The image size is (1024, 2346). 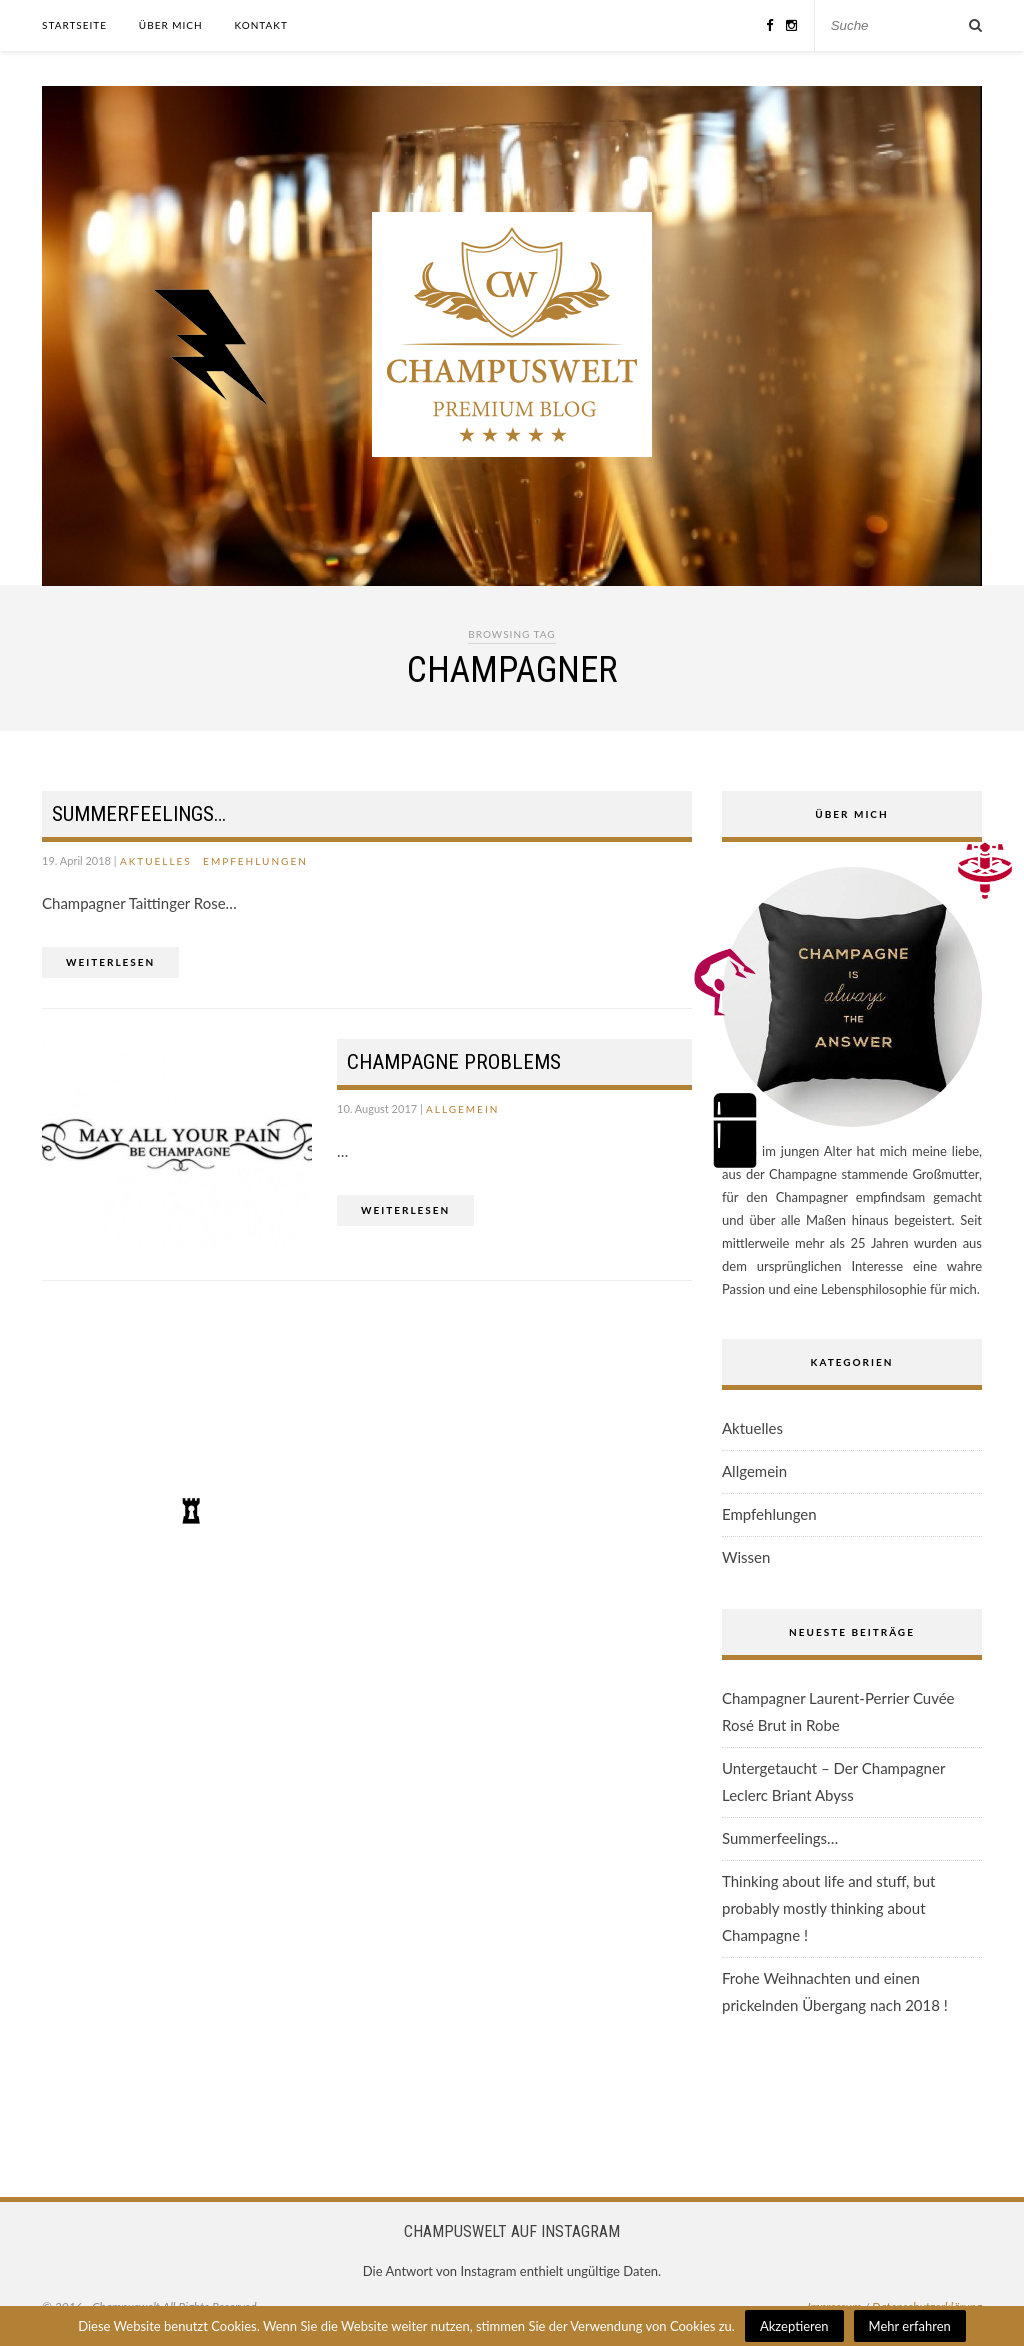 What do you see at coordinates (985, 871) in the screenshot?
I see `deploy orbital defense satellite` at bounding box center [985, 871].